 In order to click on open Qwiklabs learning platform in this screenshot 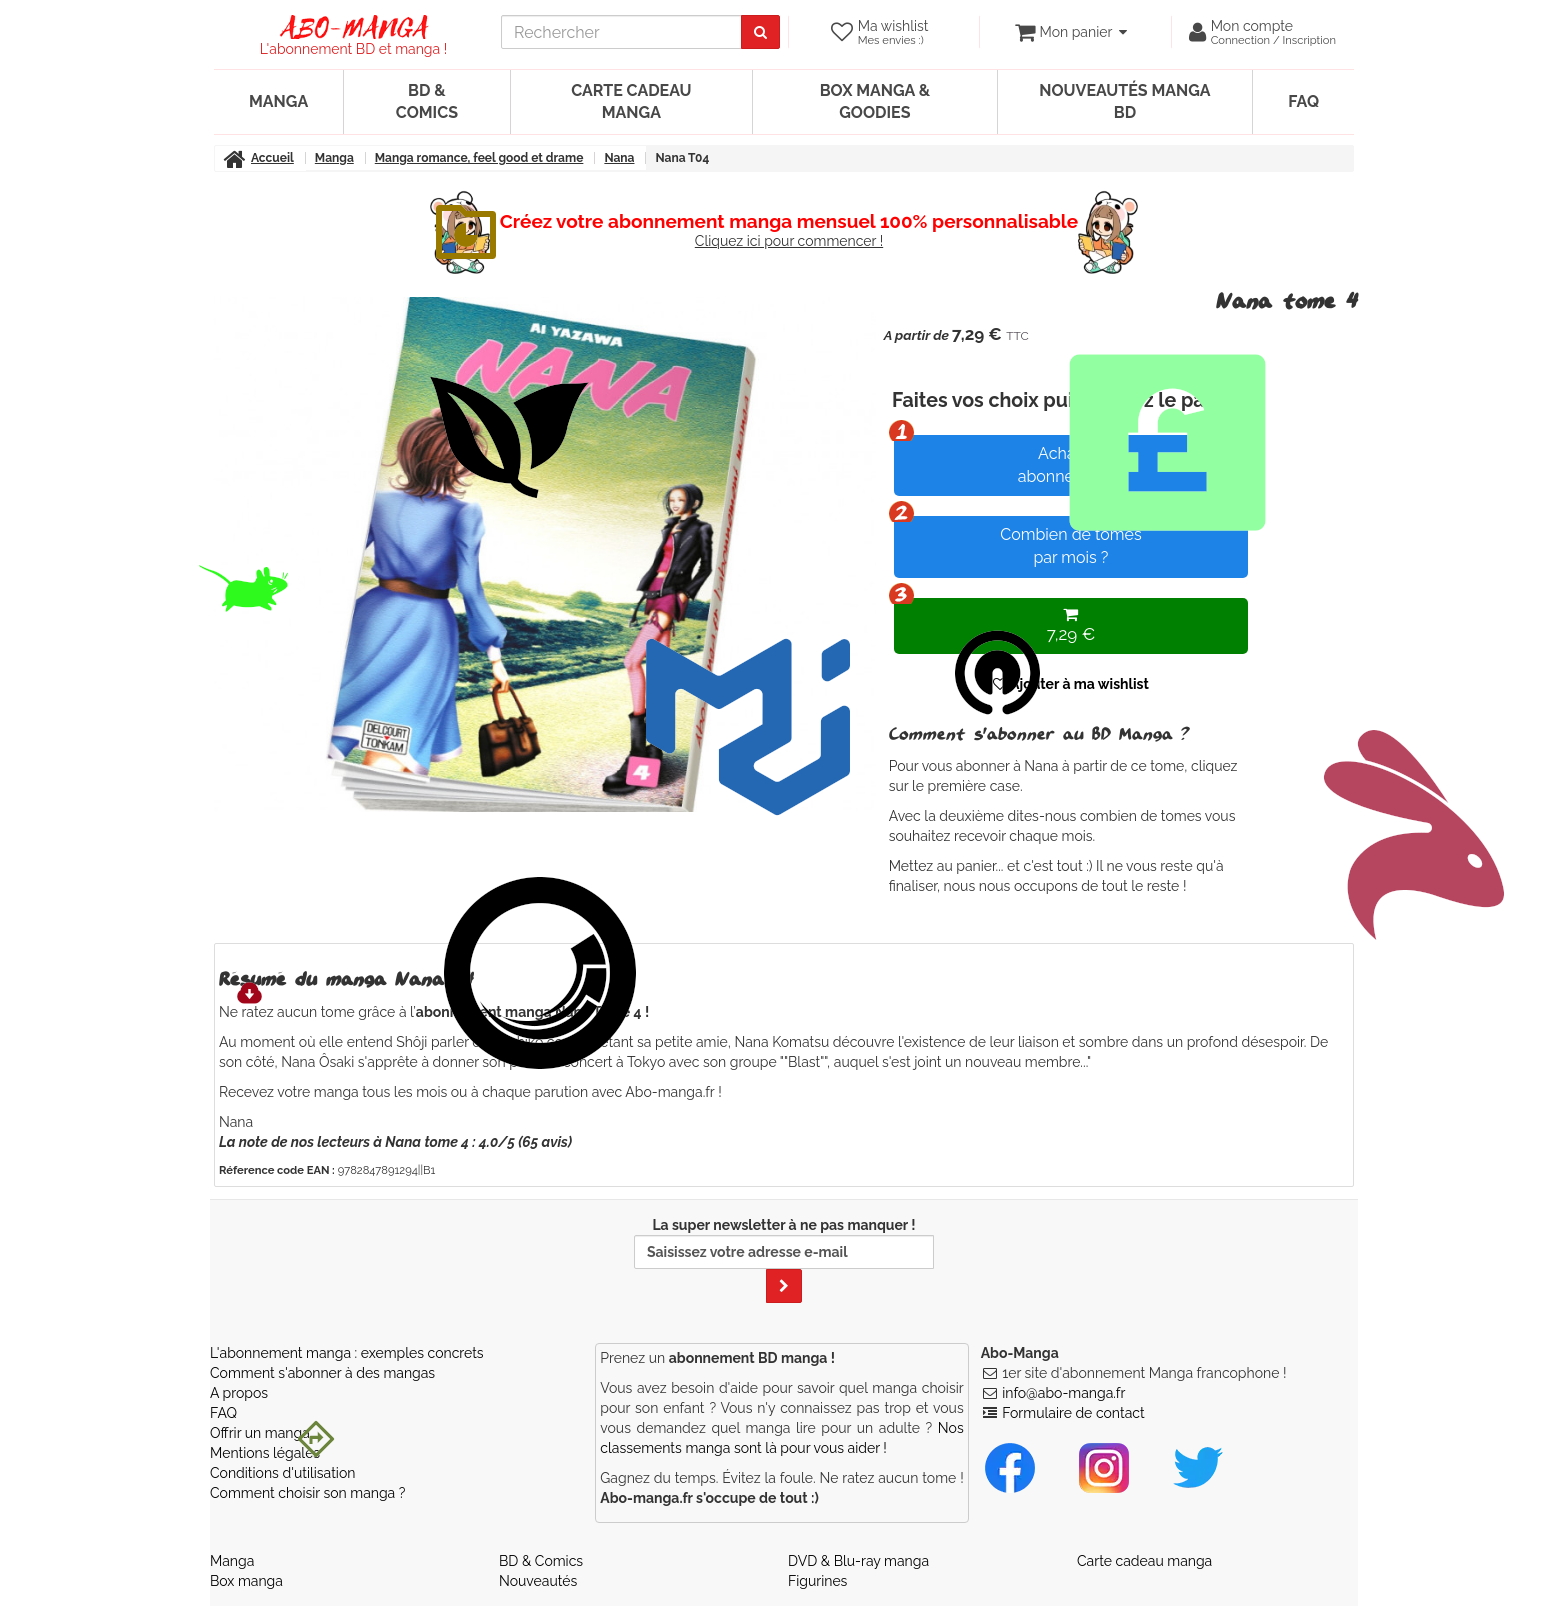, I will do `click(997, 672)`.